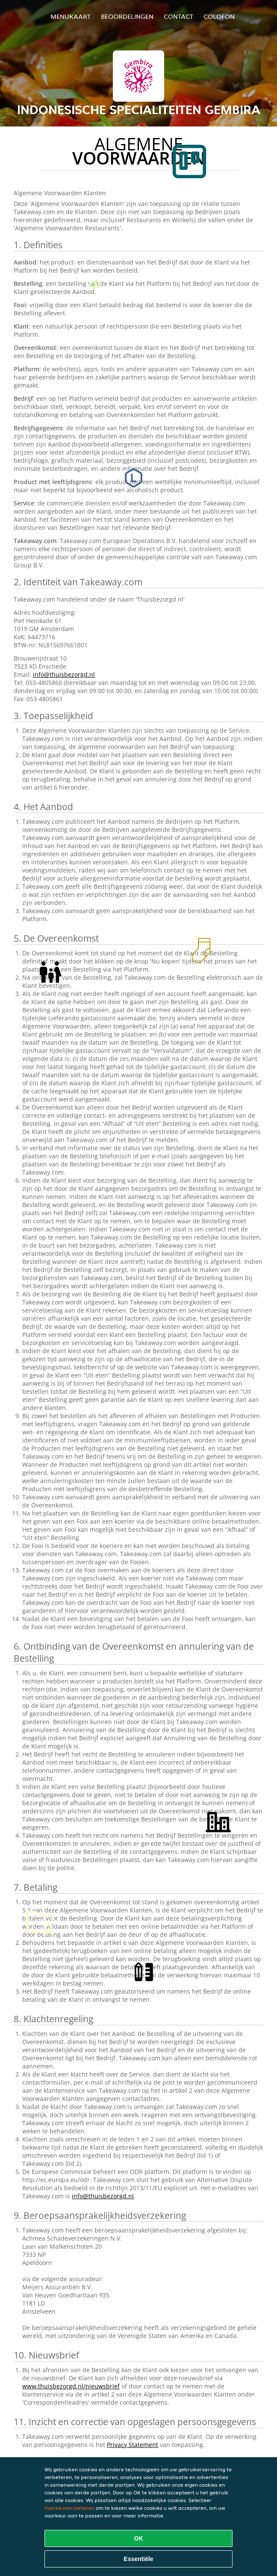 The width and height of the screenshot is (277, 2576). Describe the element at coordinates (218, 1822) in the screenshot. I see `view city or urban locations` at that location.